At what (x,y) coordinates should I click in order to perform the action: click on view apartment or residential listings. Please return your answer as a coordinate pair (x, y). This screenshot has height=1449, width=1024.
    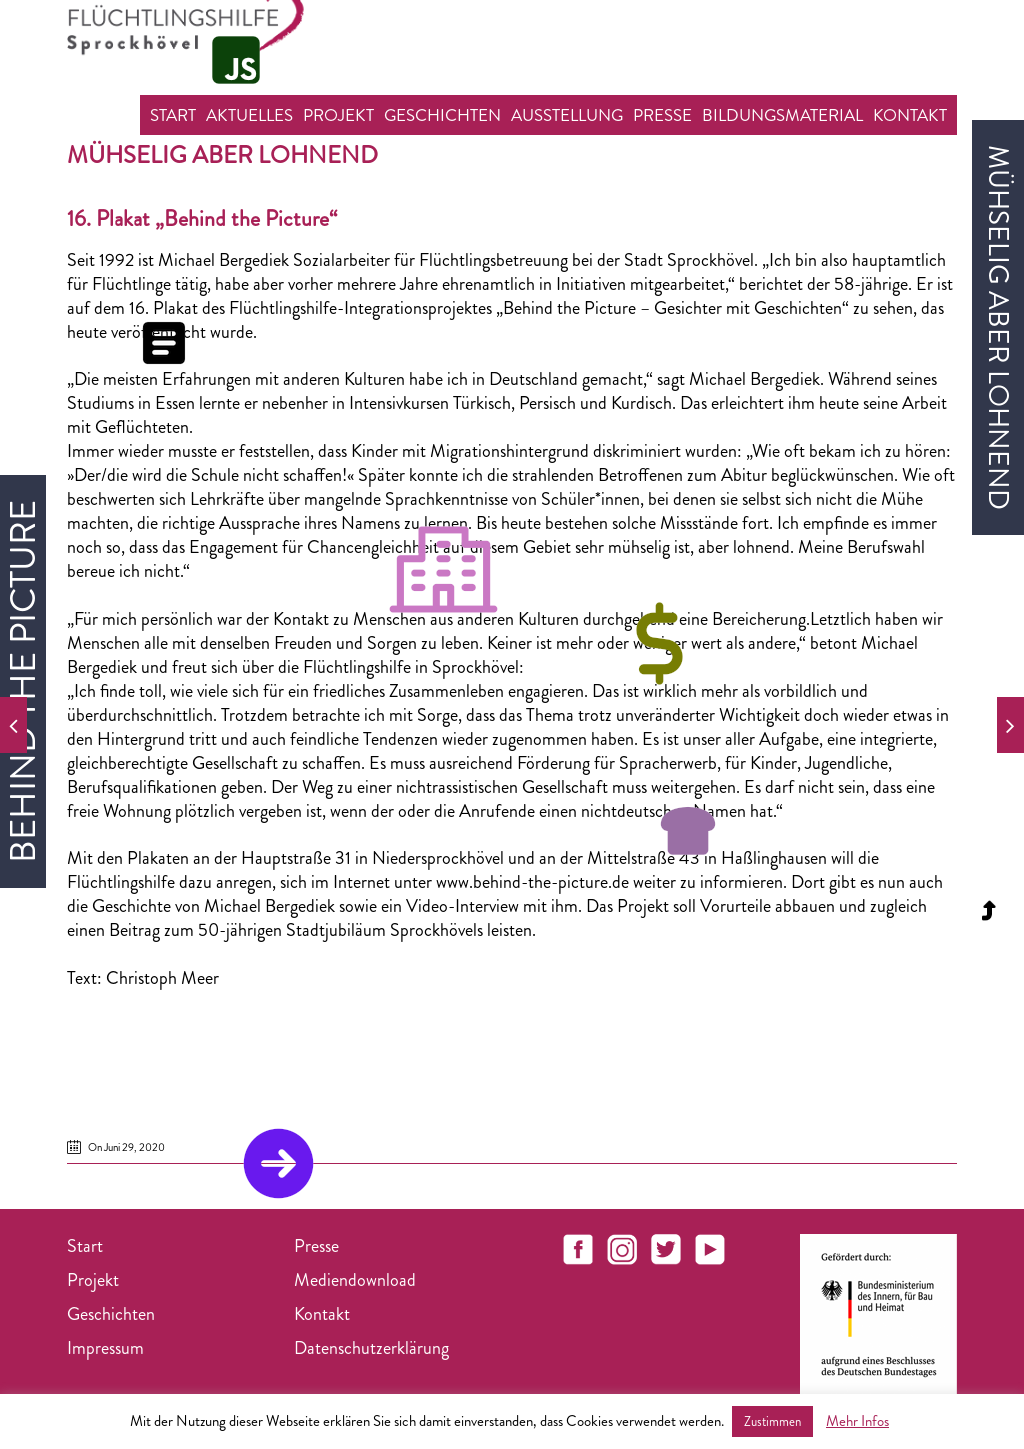
    Looking at the image, I should click on (443, 569).